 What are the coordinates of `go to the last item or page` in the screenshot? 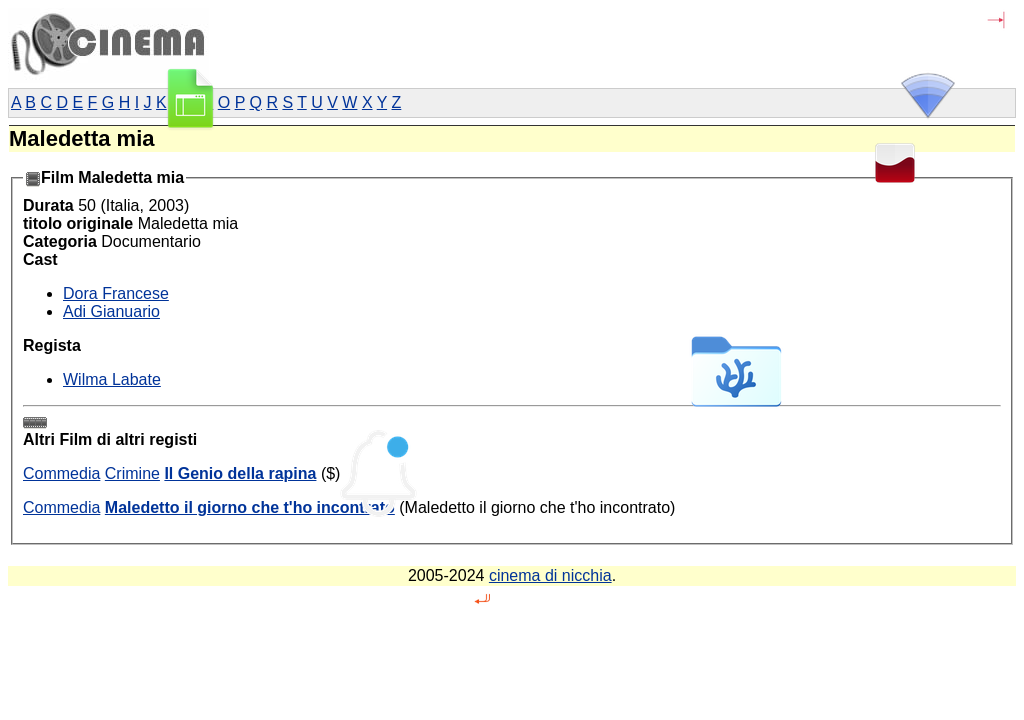 It's located at (996, 20).